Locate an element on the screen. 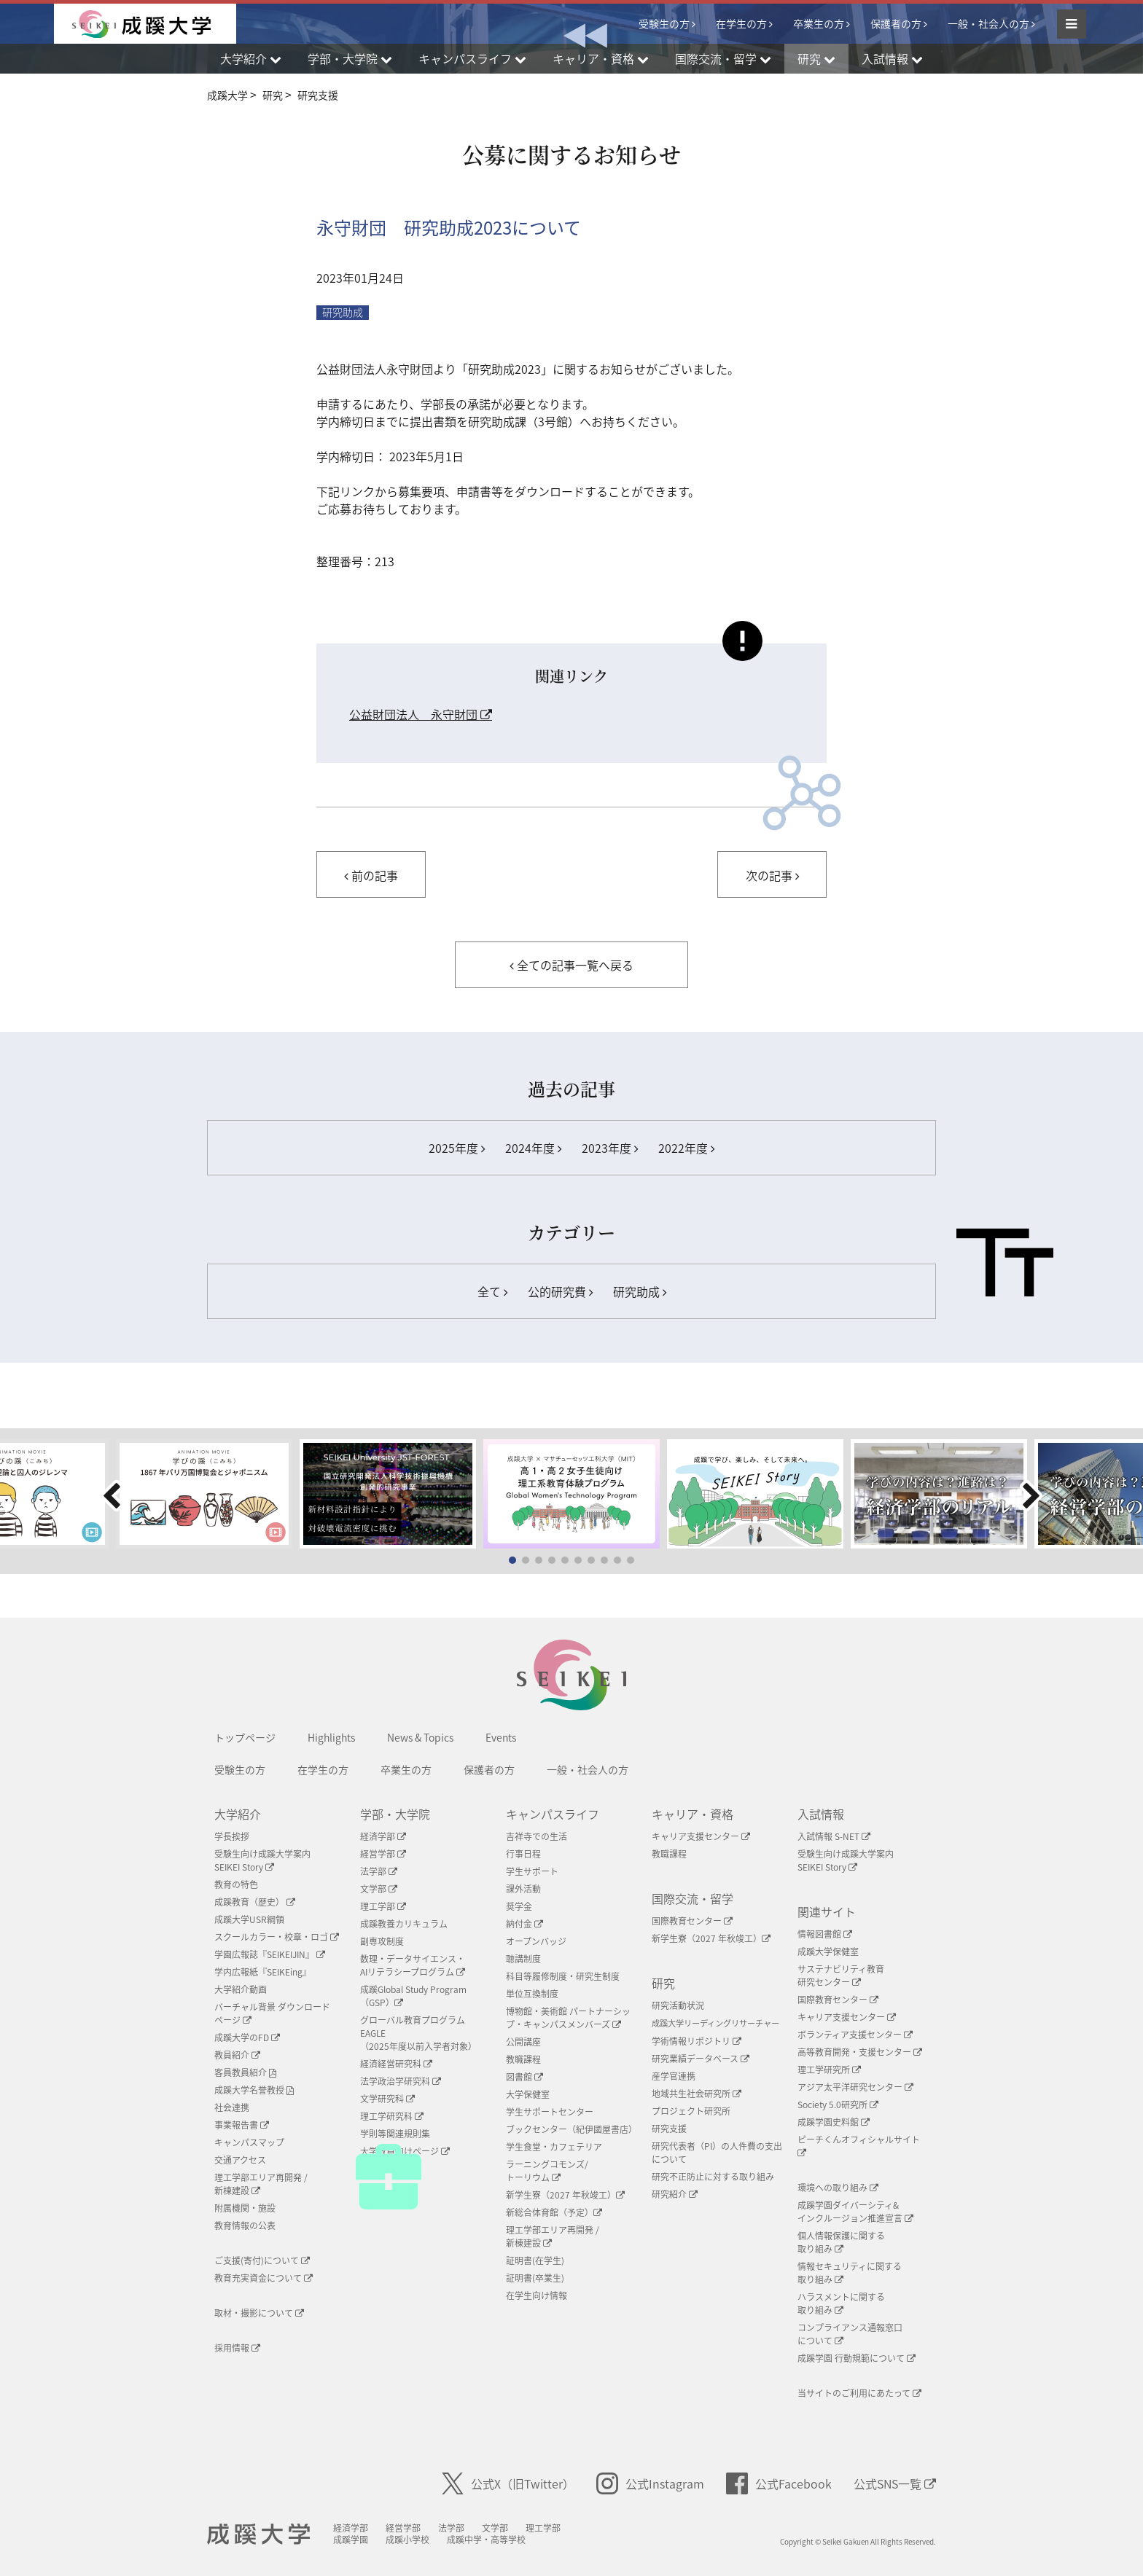 The image size is (1143, 2576). view your portfolio or work samples is located at coordinates (389, 2177).